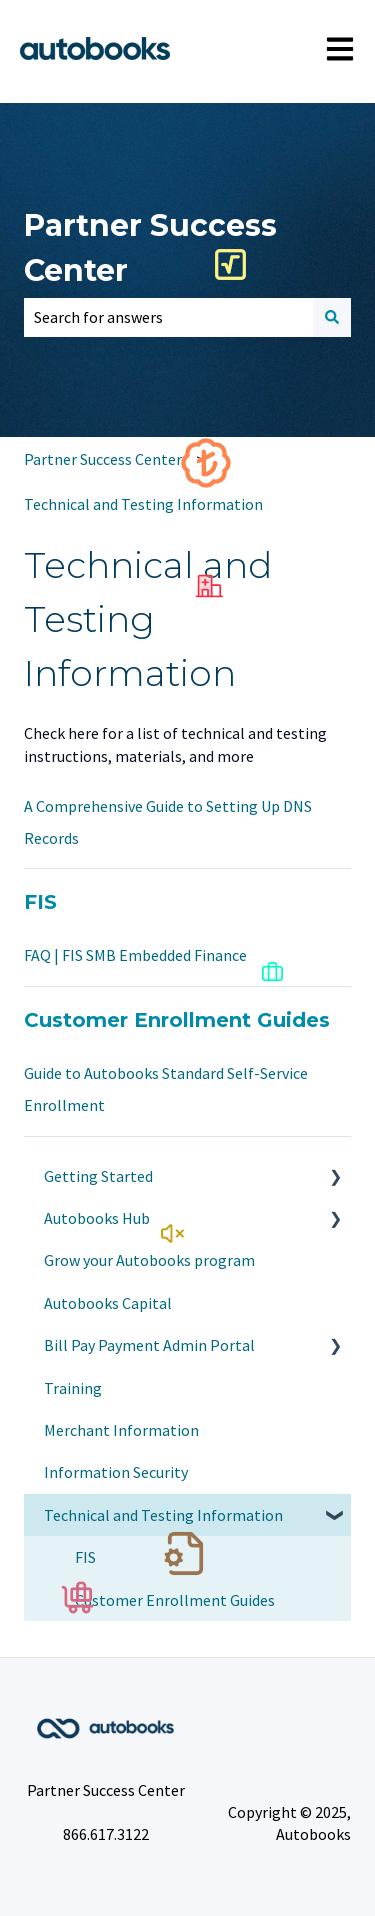  I want to click on mute audio, so click(172, 1233).